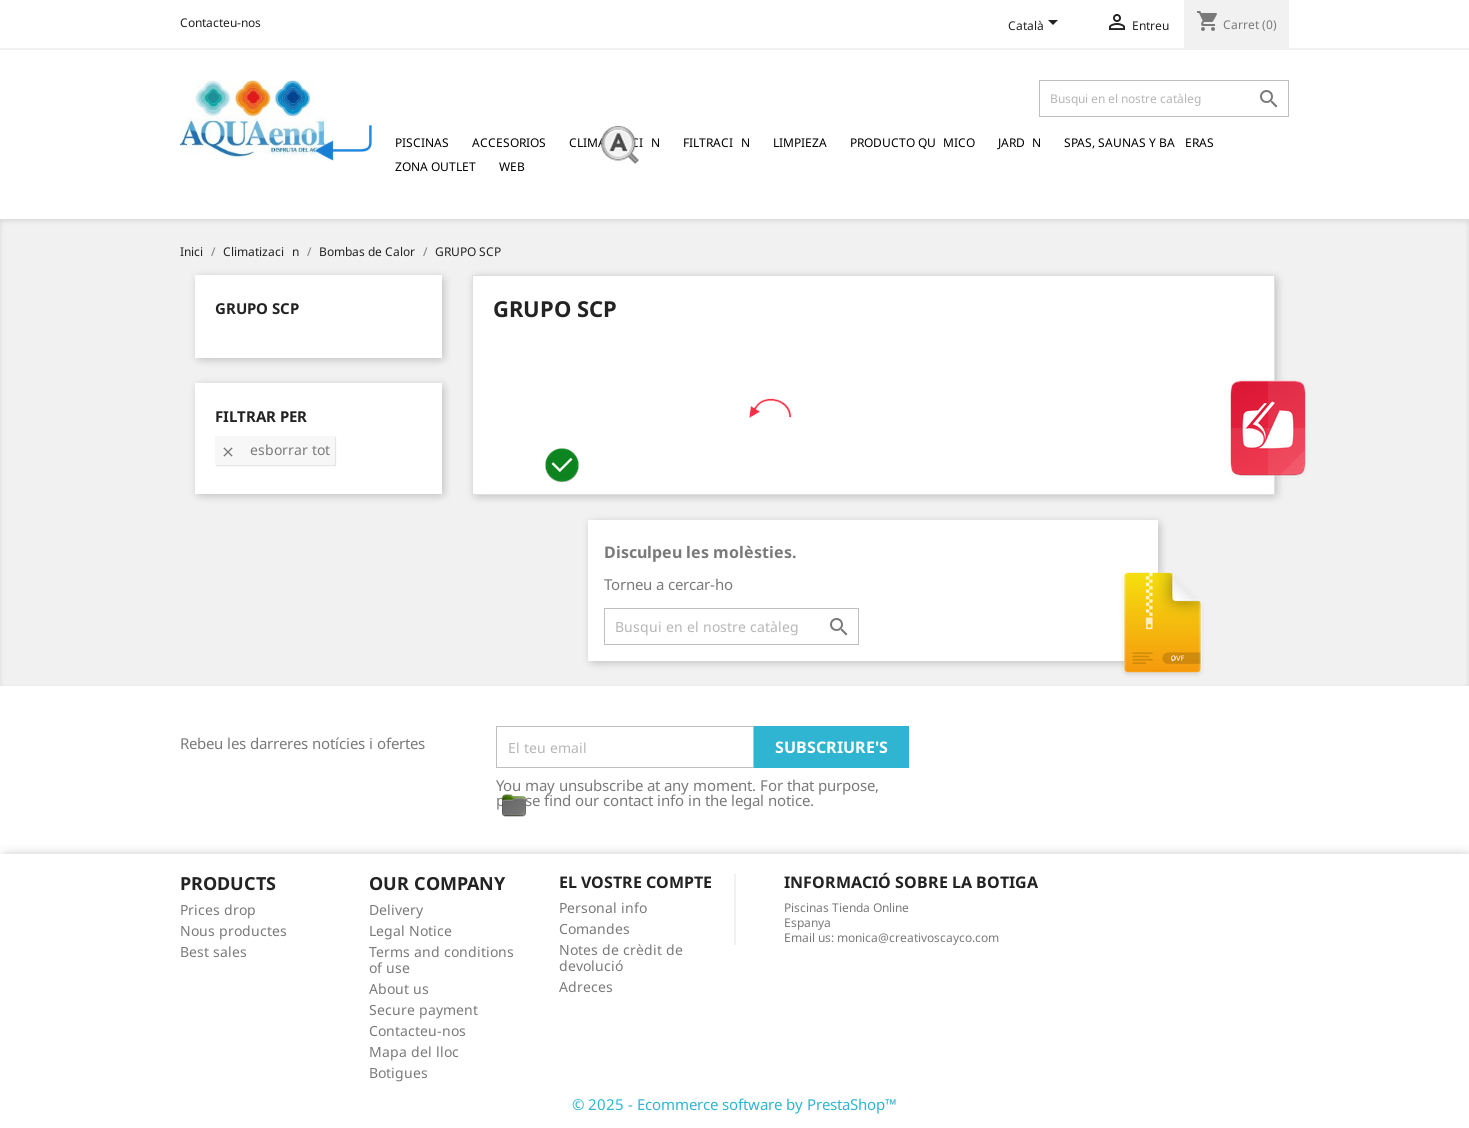 This screenshot has width=1469, height=1128. I want to click on open a folder to view its contents, so click(514, 805).